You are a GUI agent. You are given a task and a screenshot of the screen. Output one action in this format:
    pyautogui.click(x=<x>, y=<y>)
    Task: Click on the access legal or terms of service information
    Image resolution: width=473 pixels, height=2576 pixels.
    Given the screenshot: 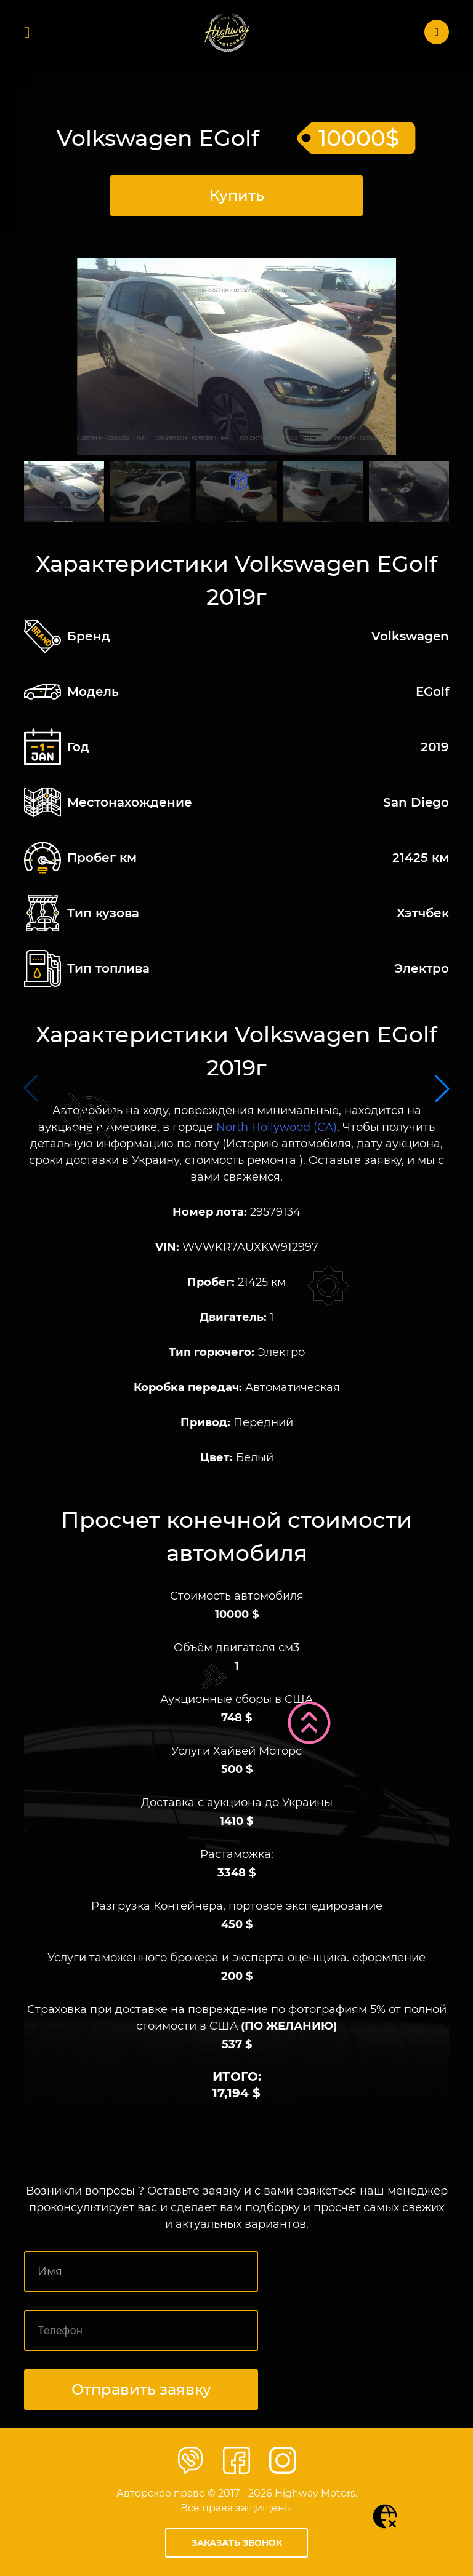 What is the action you would take?
    pyautogui.click(x=212, y=1677)
    